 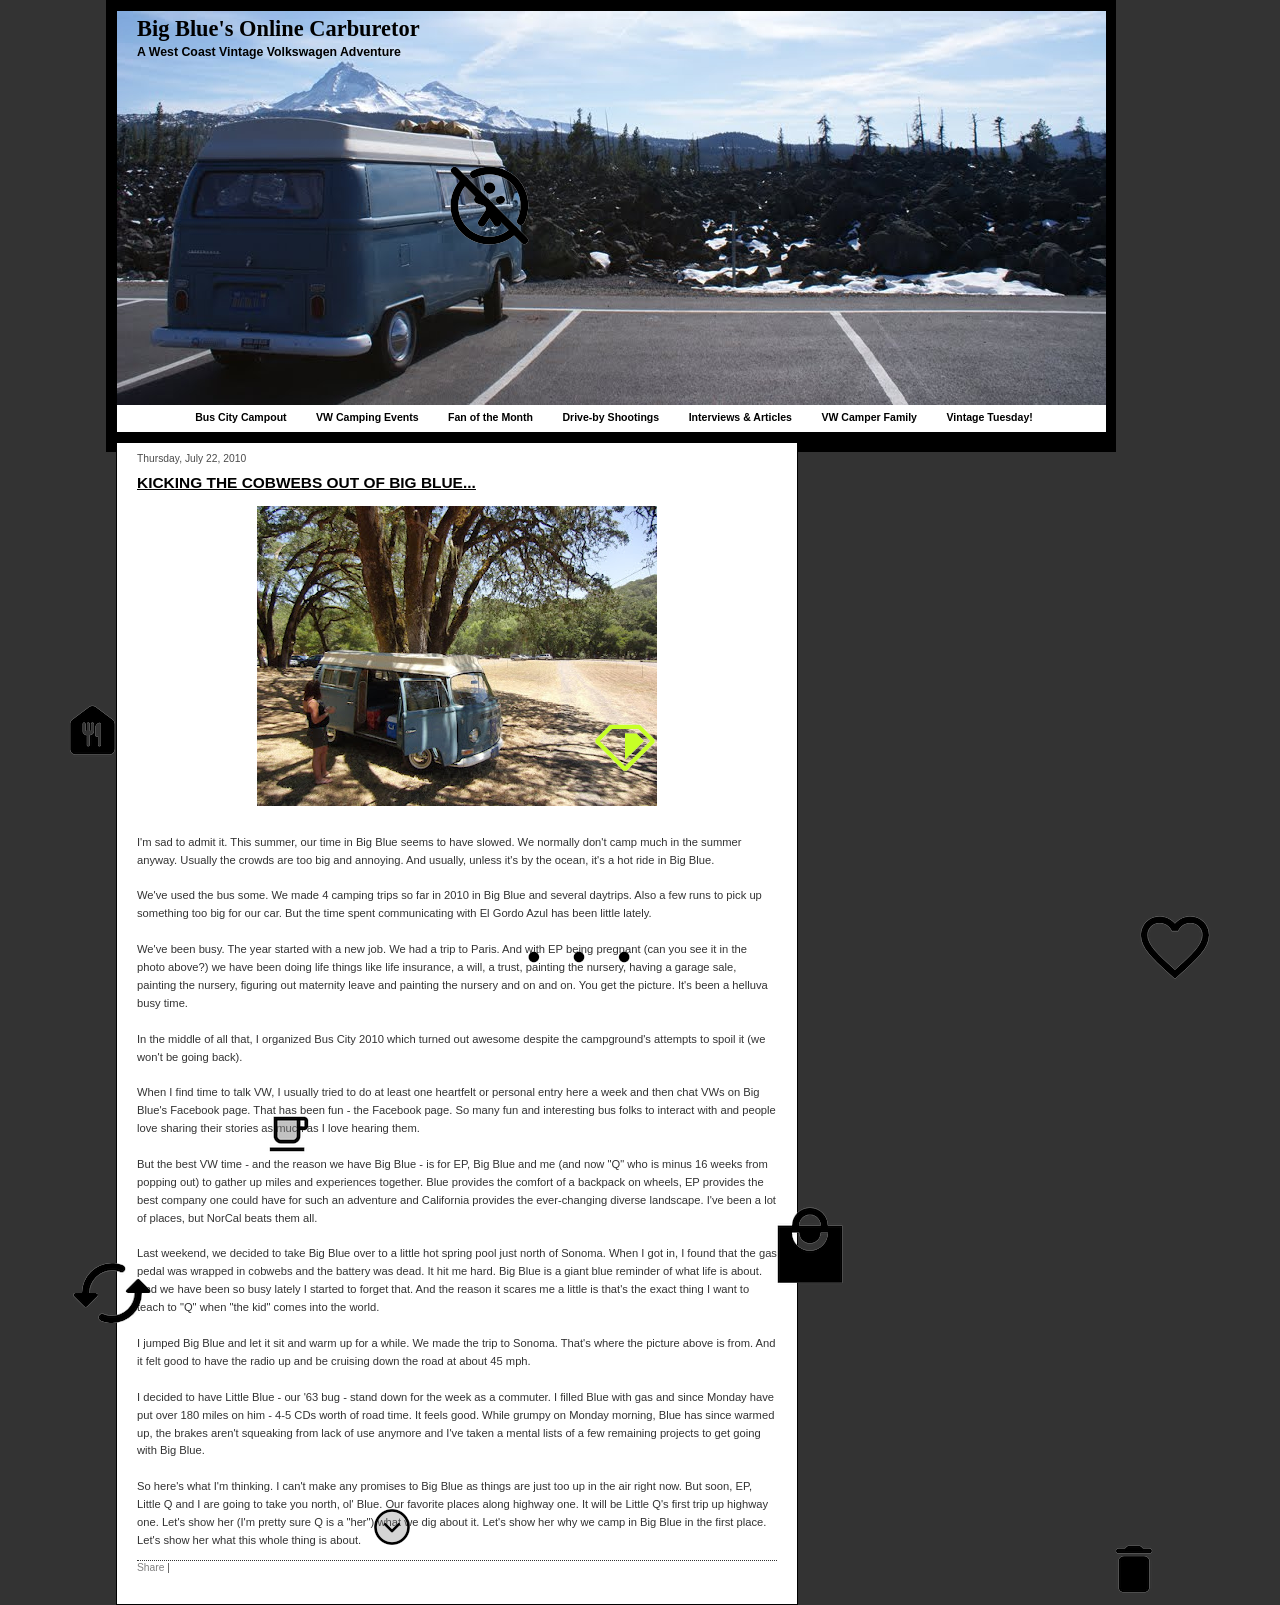 What do you see at coordinates (112, 1293) in the screenshot?
I see `refresh or reload content` at bounding box center [112, 1293].